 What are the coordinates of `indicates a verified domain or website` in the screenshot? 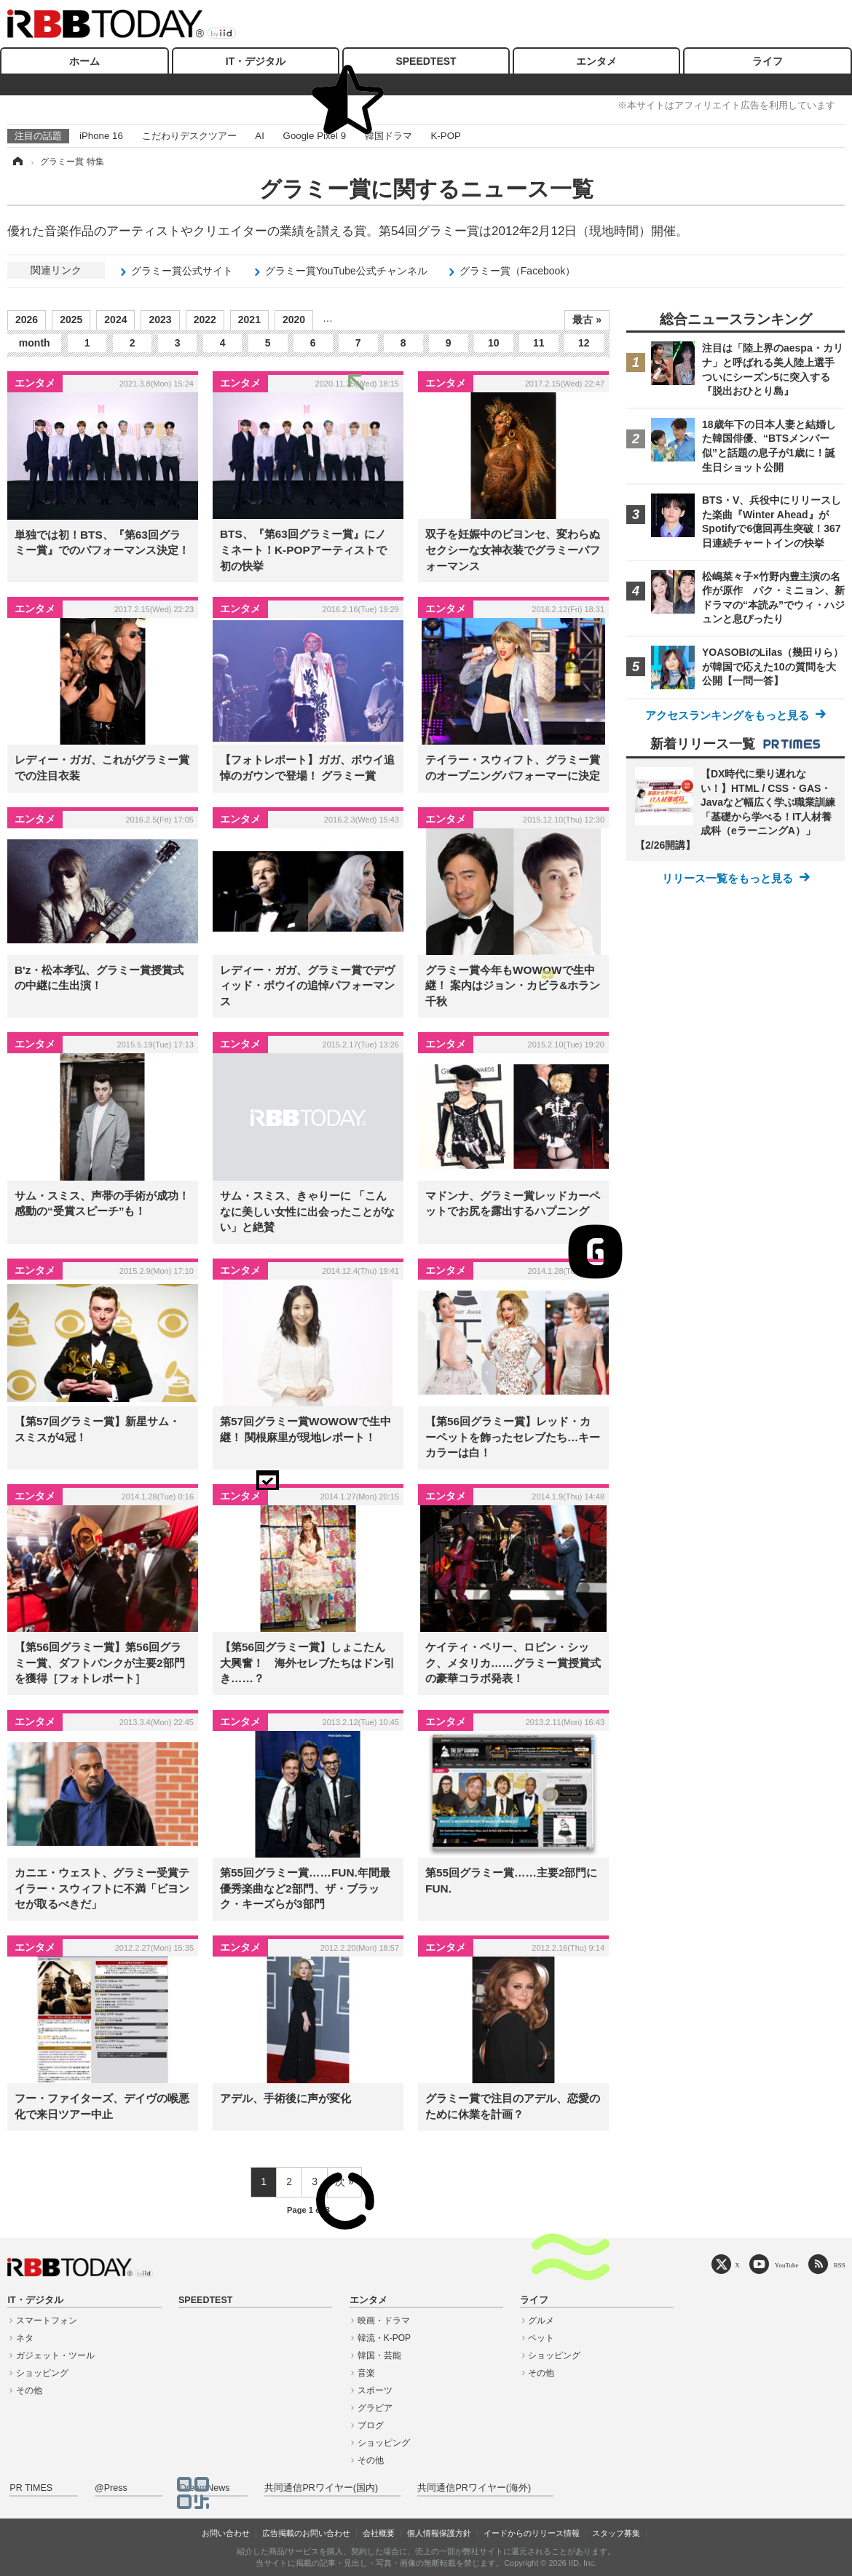 It's located at (267, 1480).